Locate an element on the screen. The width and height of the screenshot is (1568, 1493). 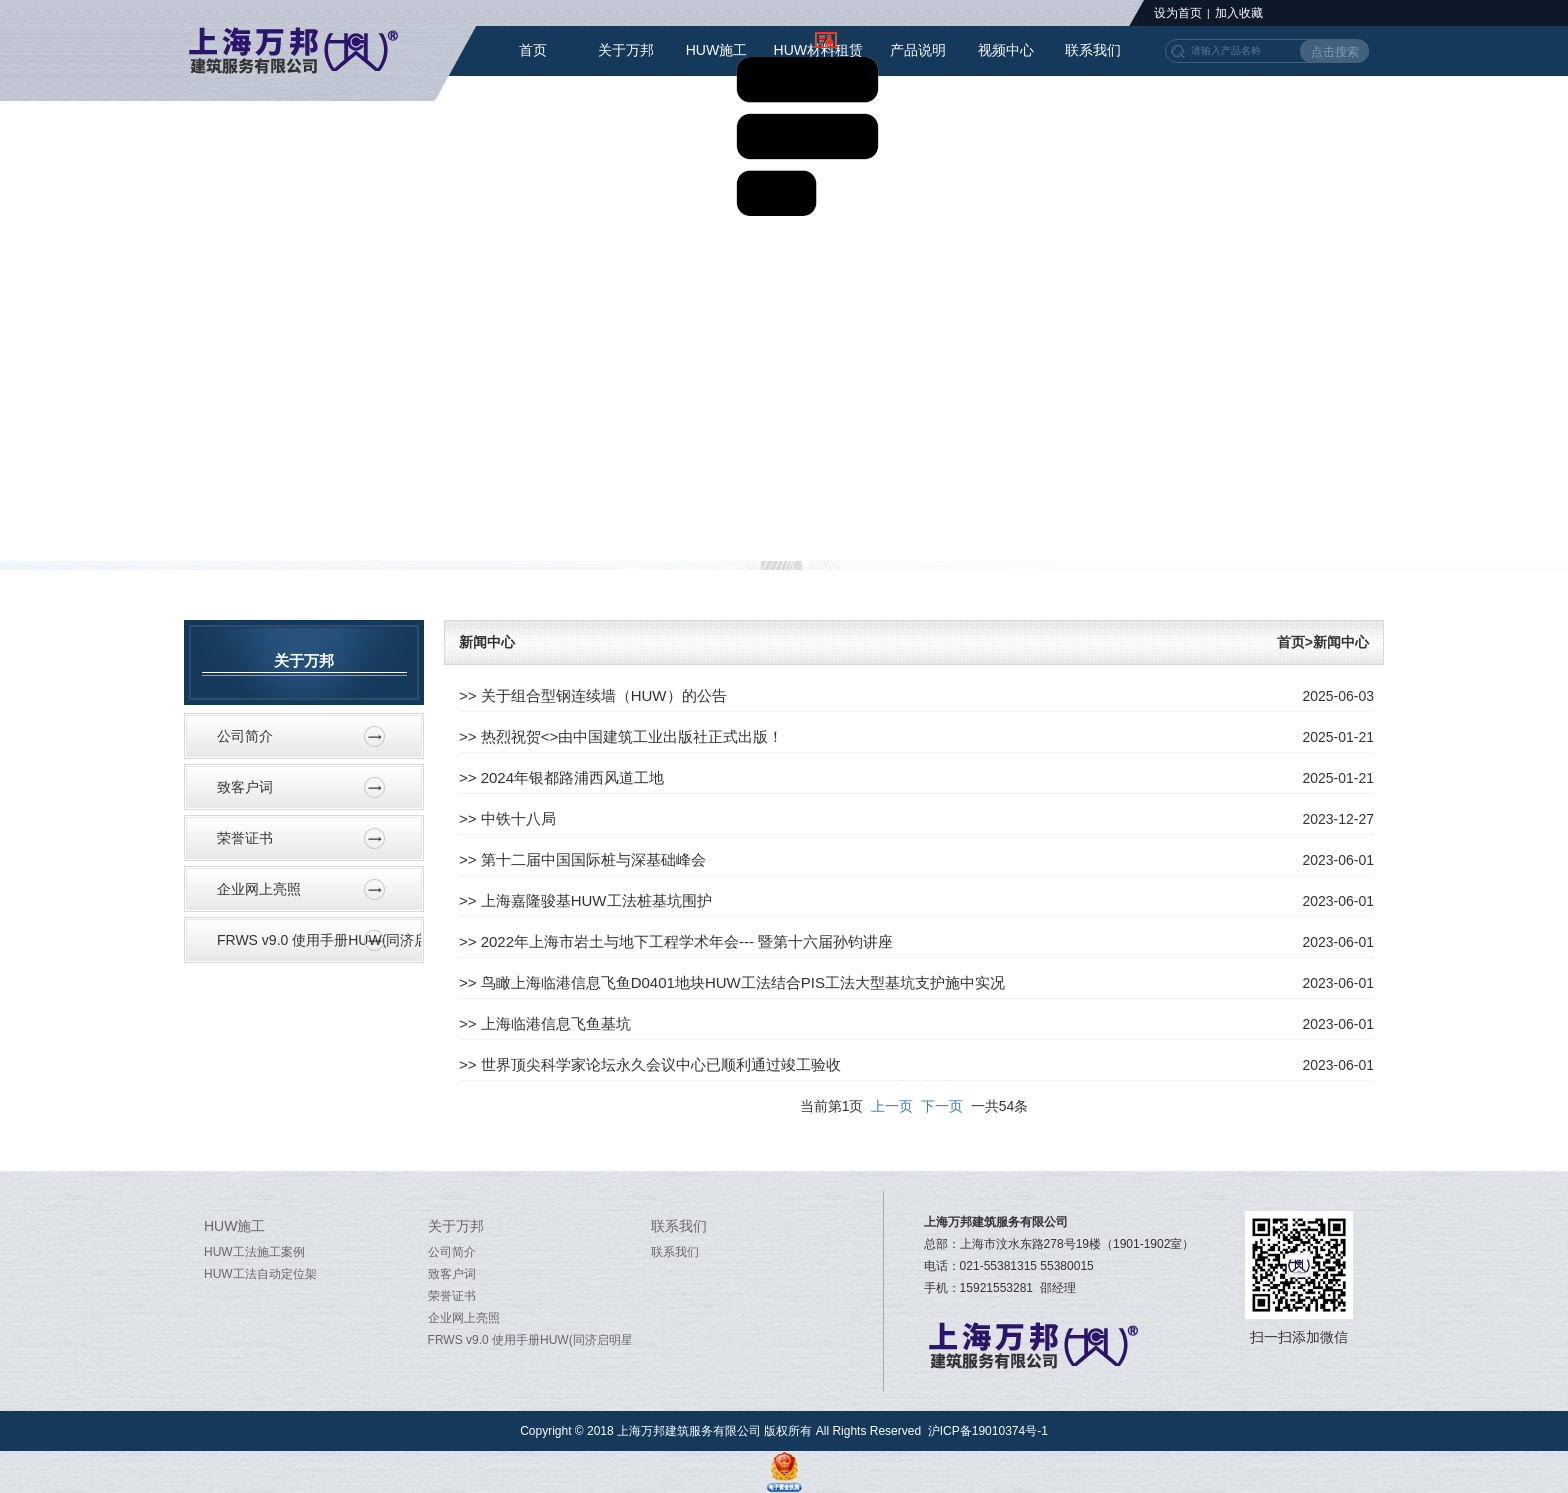
Formspree form backend service logo is located at coordinates (807, 136).